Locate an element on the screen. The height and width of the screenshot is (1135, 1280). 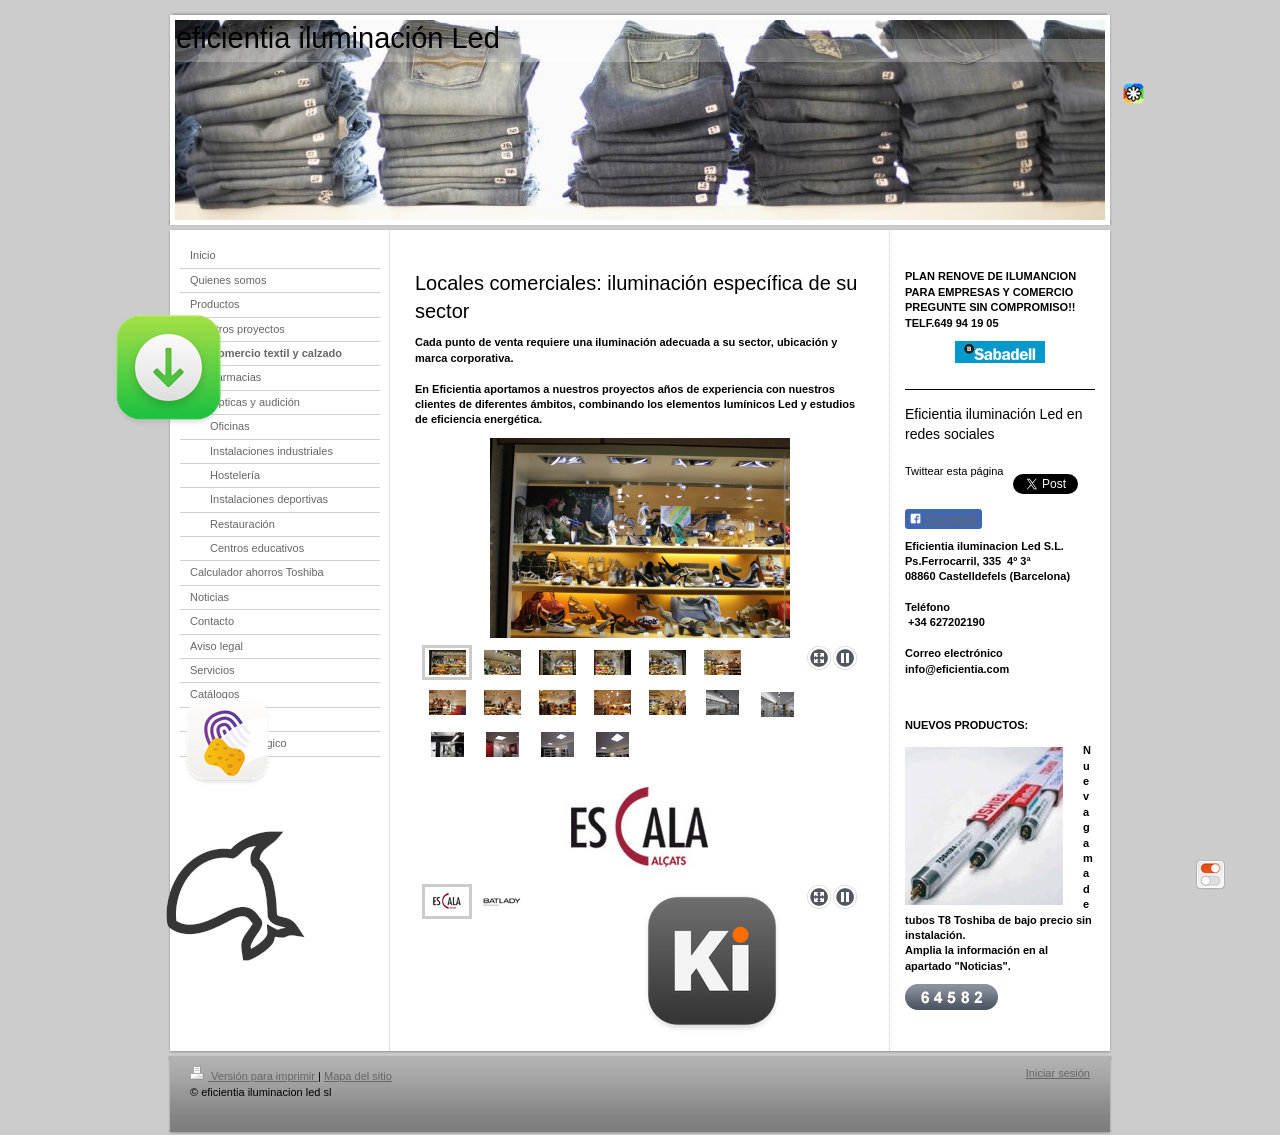
open KiCad nightly build application is located at coordinates (712, 961).